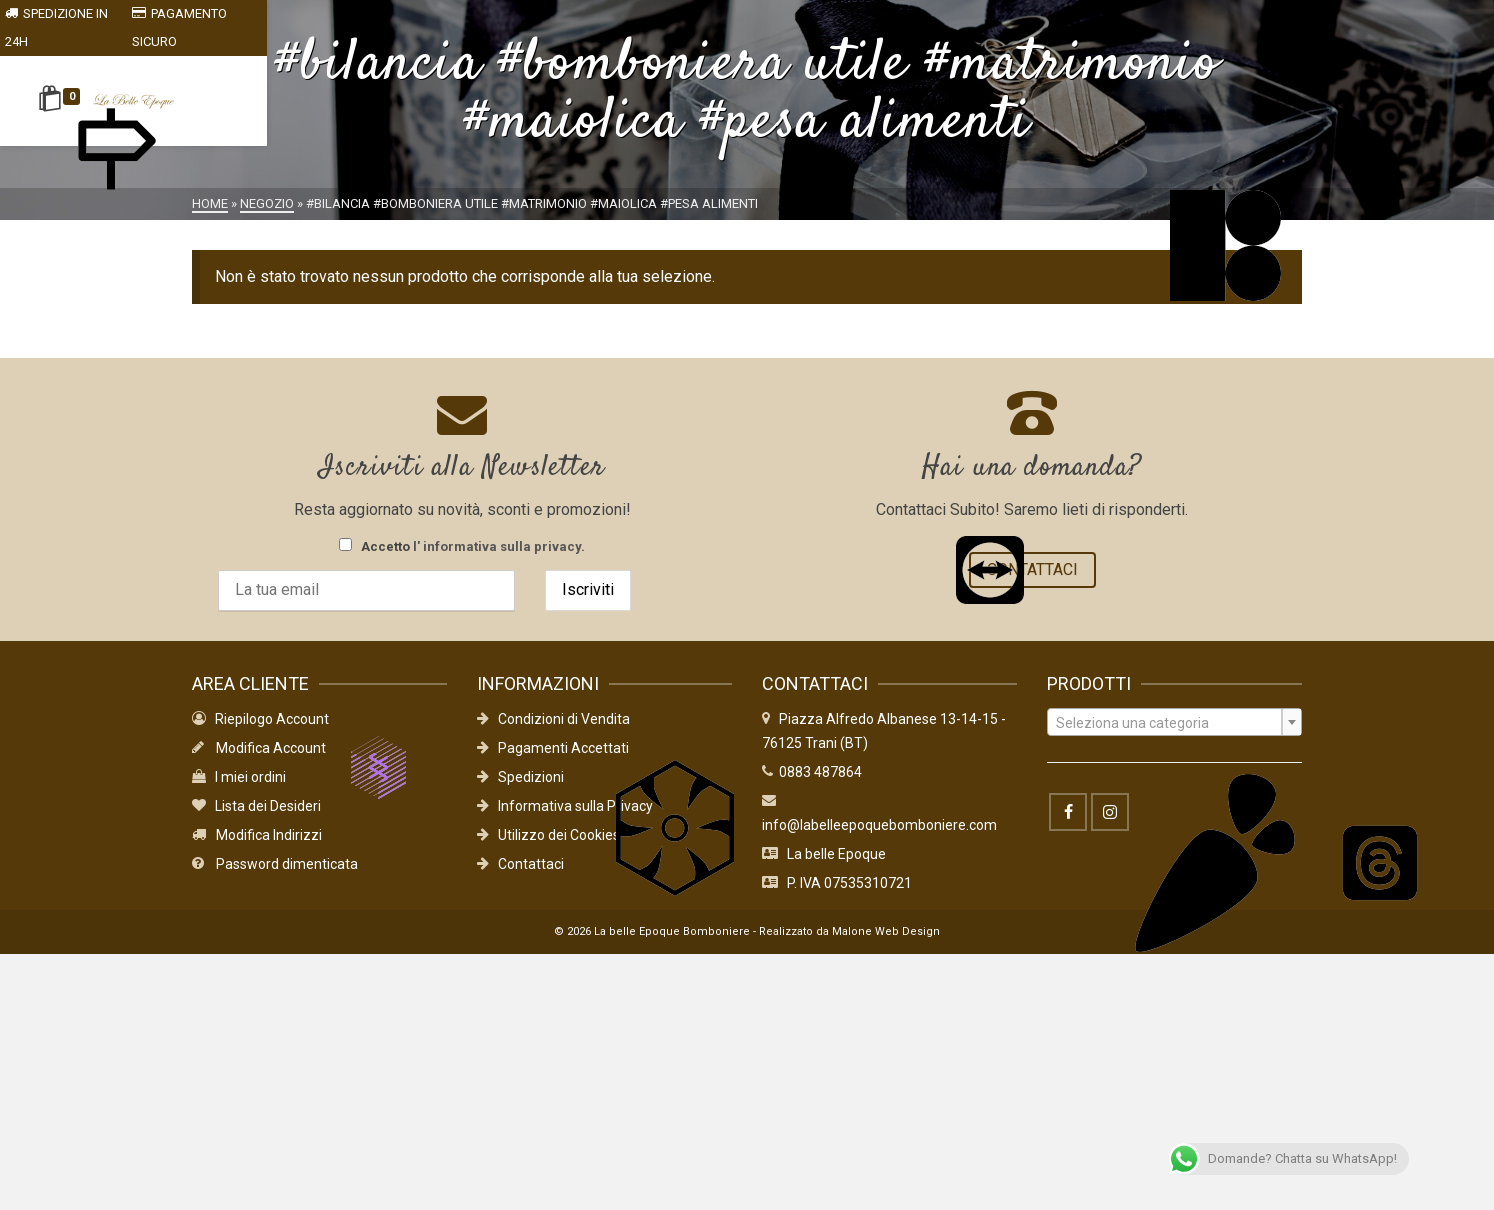  I want to click on open the Instacart app, so click(1215, 863).